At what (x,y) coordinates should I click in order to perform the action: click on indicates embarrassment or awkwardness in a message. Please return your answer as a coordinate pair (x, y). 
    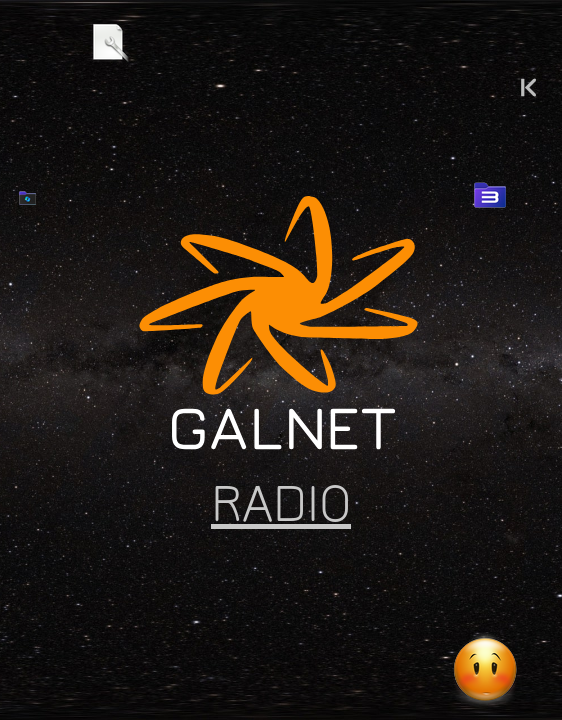
    Looking at the image, I should click on (485, 672).